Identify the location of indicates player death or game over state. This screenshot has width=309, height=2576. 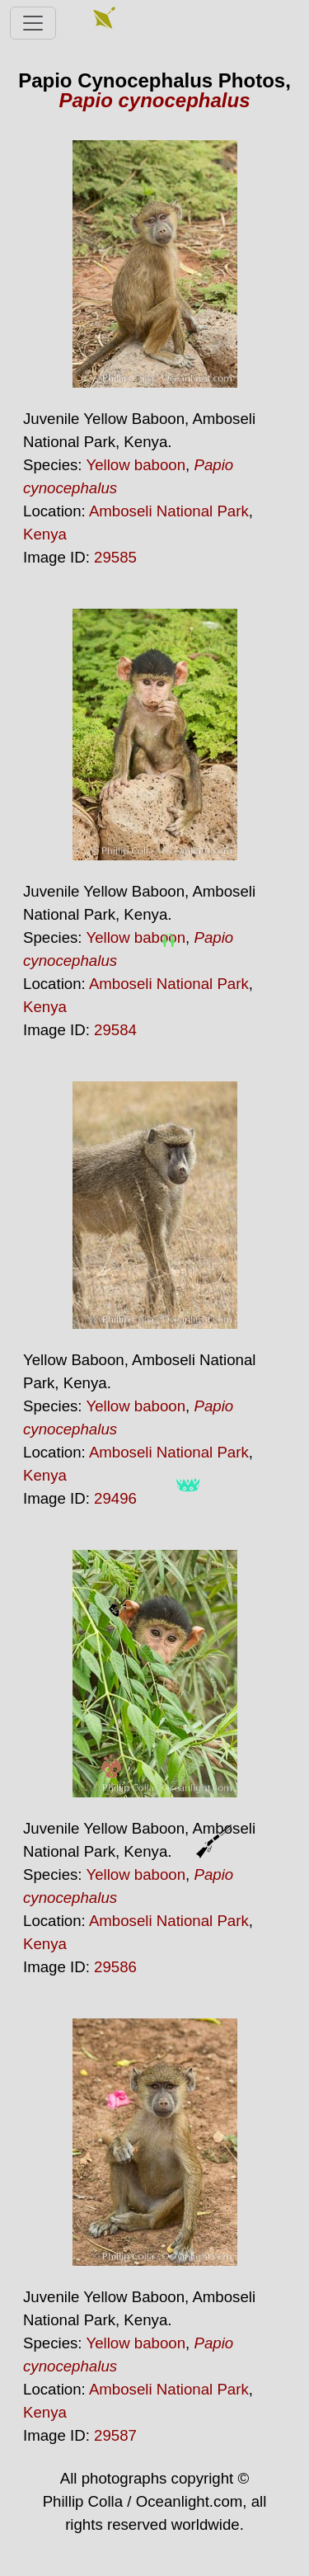
(111, 1767).